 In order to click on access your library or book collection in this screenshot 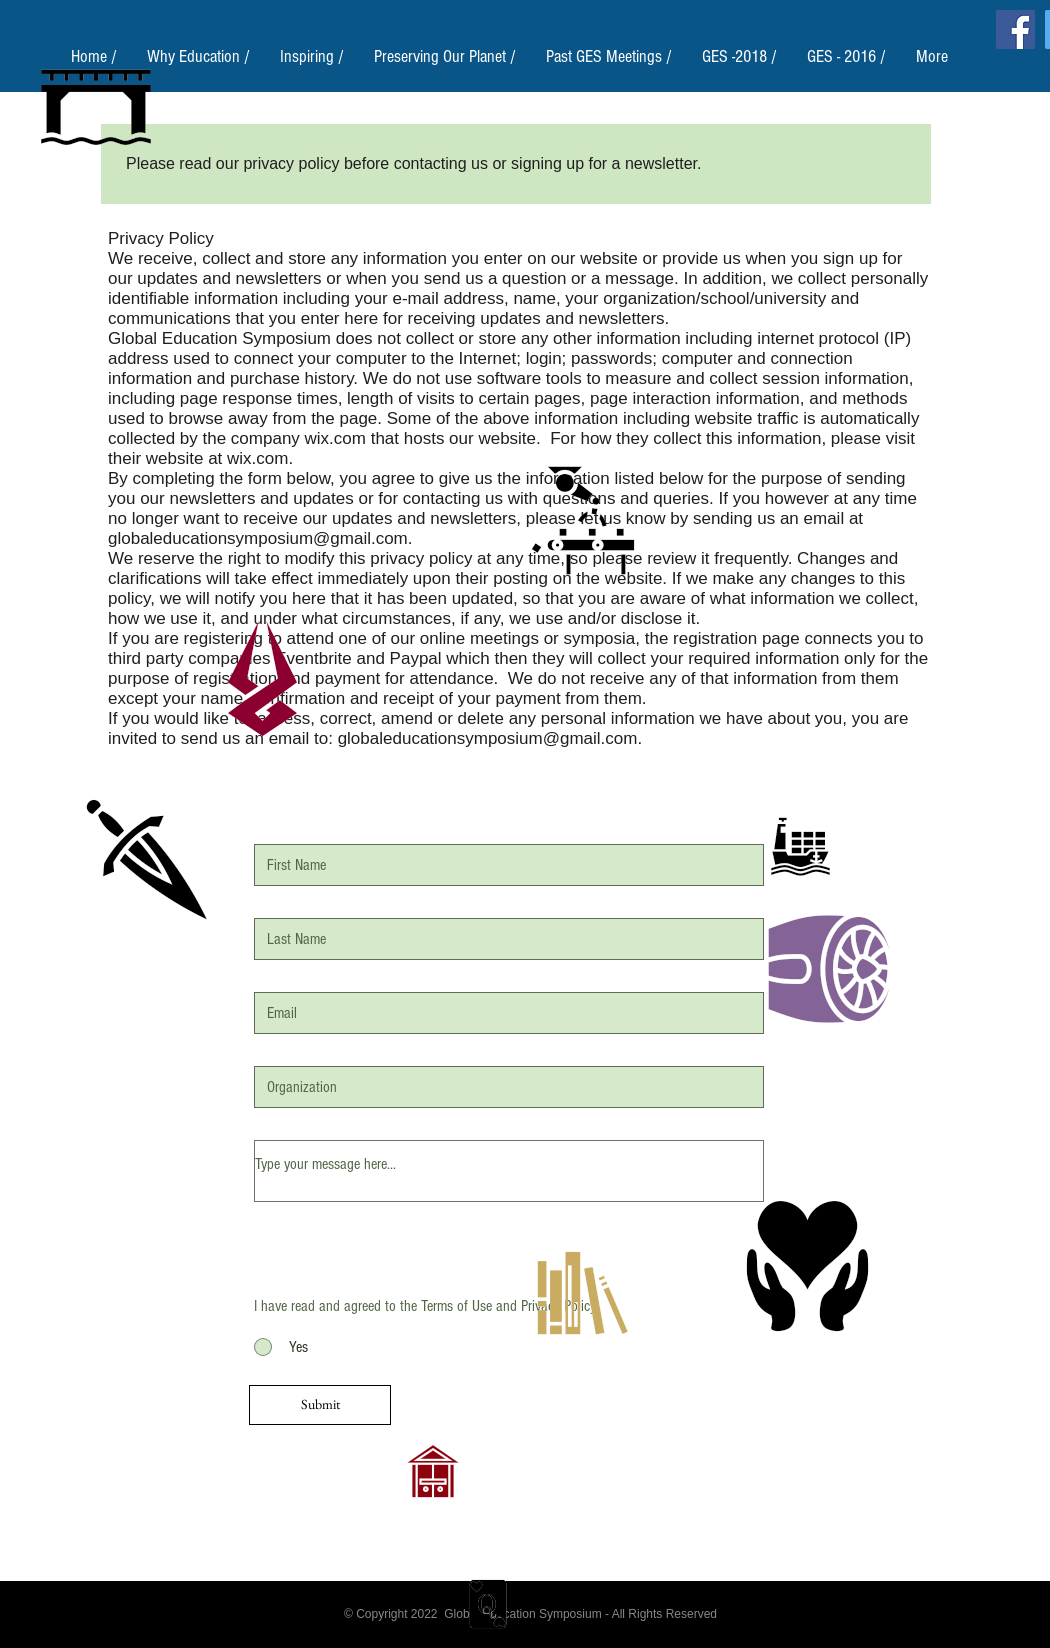, I will do `click(582, 1290)`.